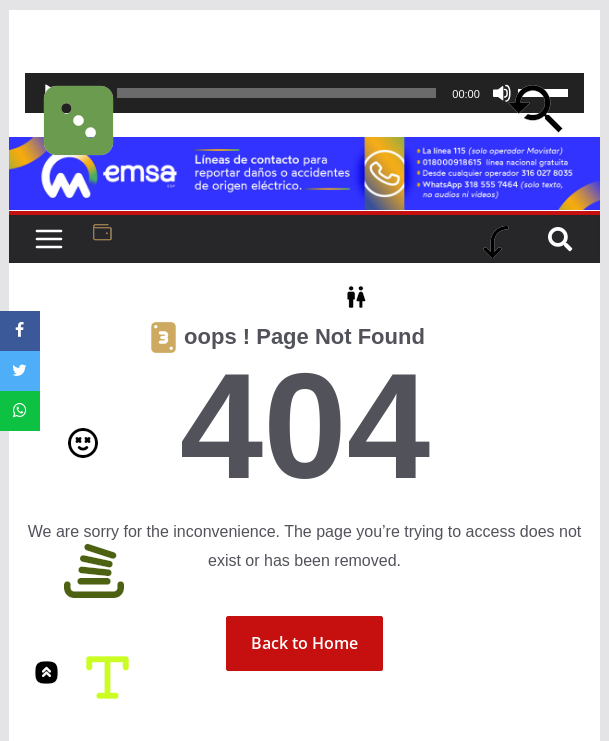 The width and height of the screenshot is (609, 741). What do you see at coordinates (94, 568) in the screenshot?
I see `visit stack overflow for developer support` at bounding box center [94, 568].